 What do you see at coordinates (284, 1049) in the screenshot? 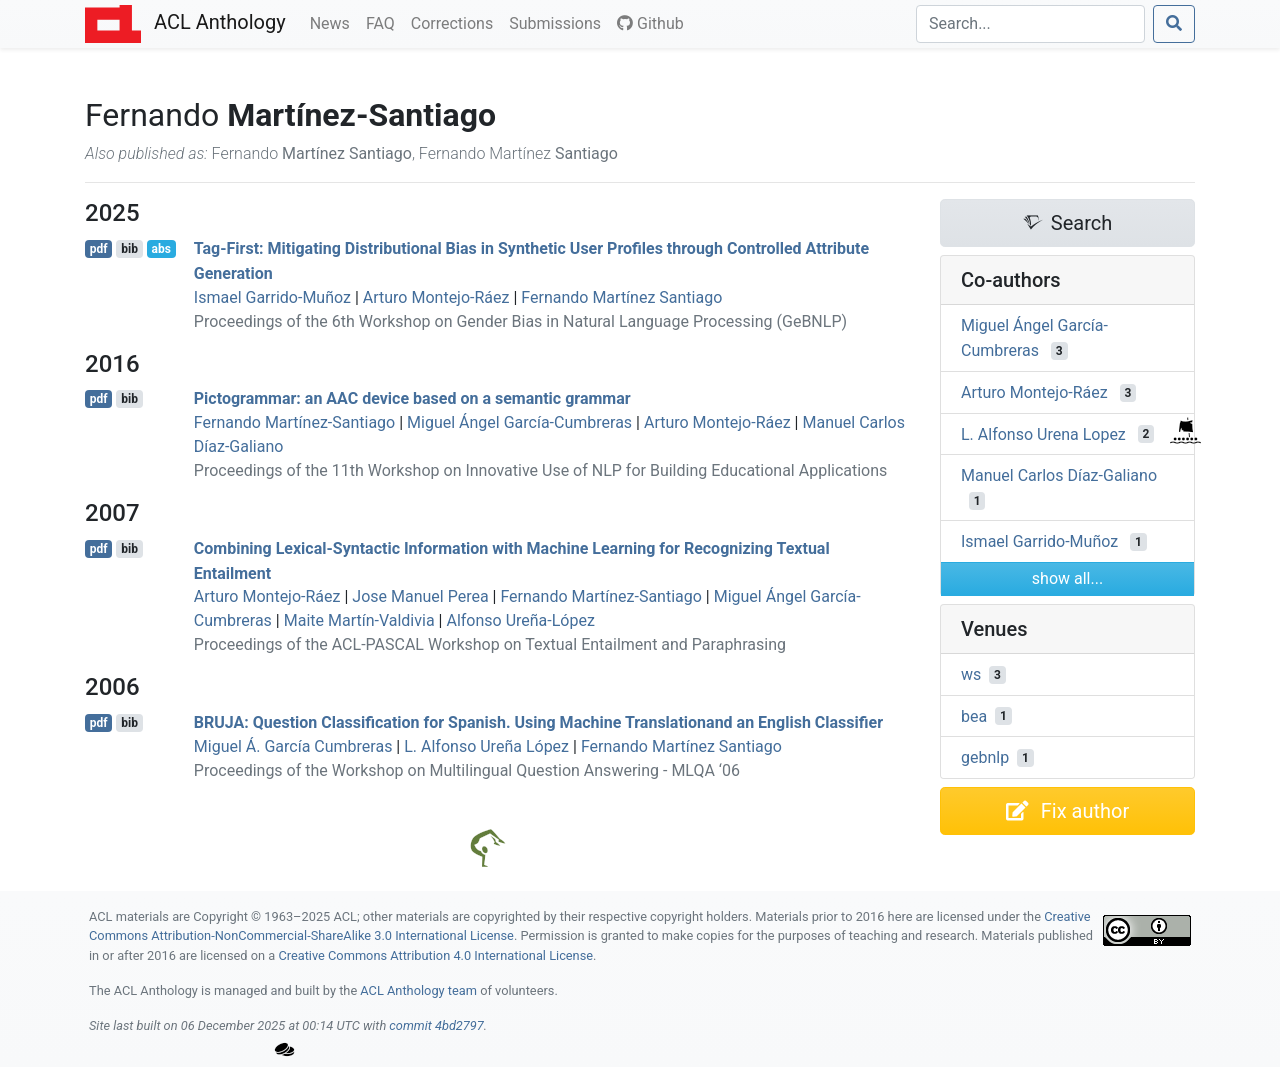
I see `view your coin balance or currency` at bounding box center [284, 1049].